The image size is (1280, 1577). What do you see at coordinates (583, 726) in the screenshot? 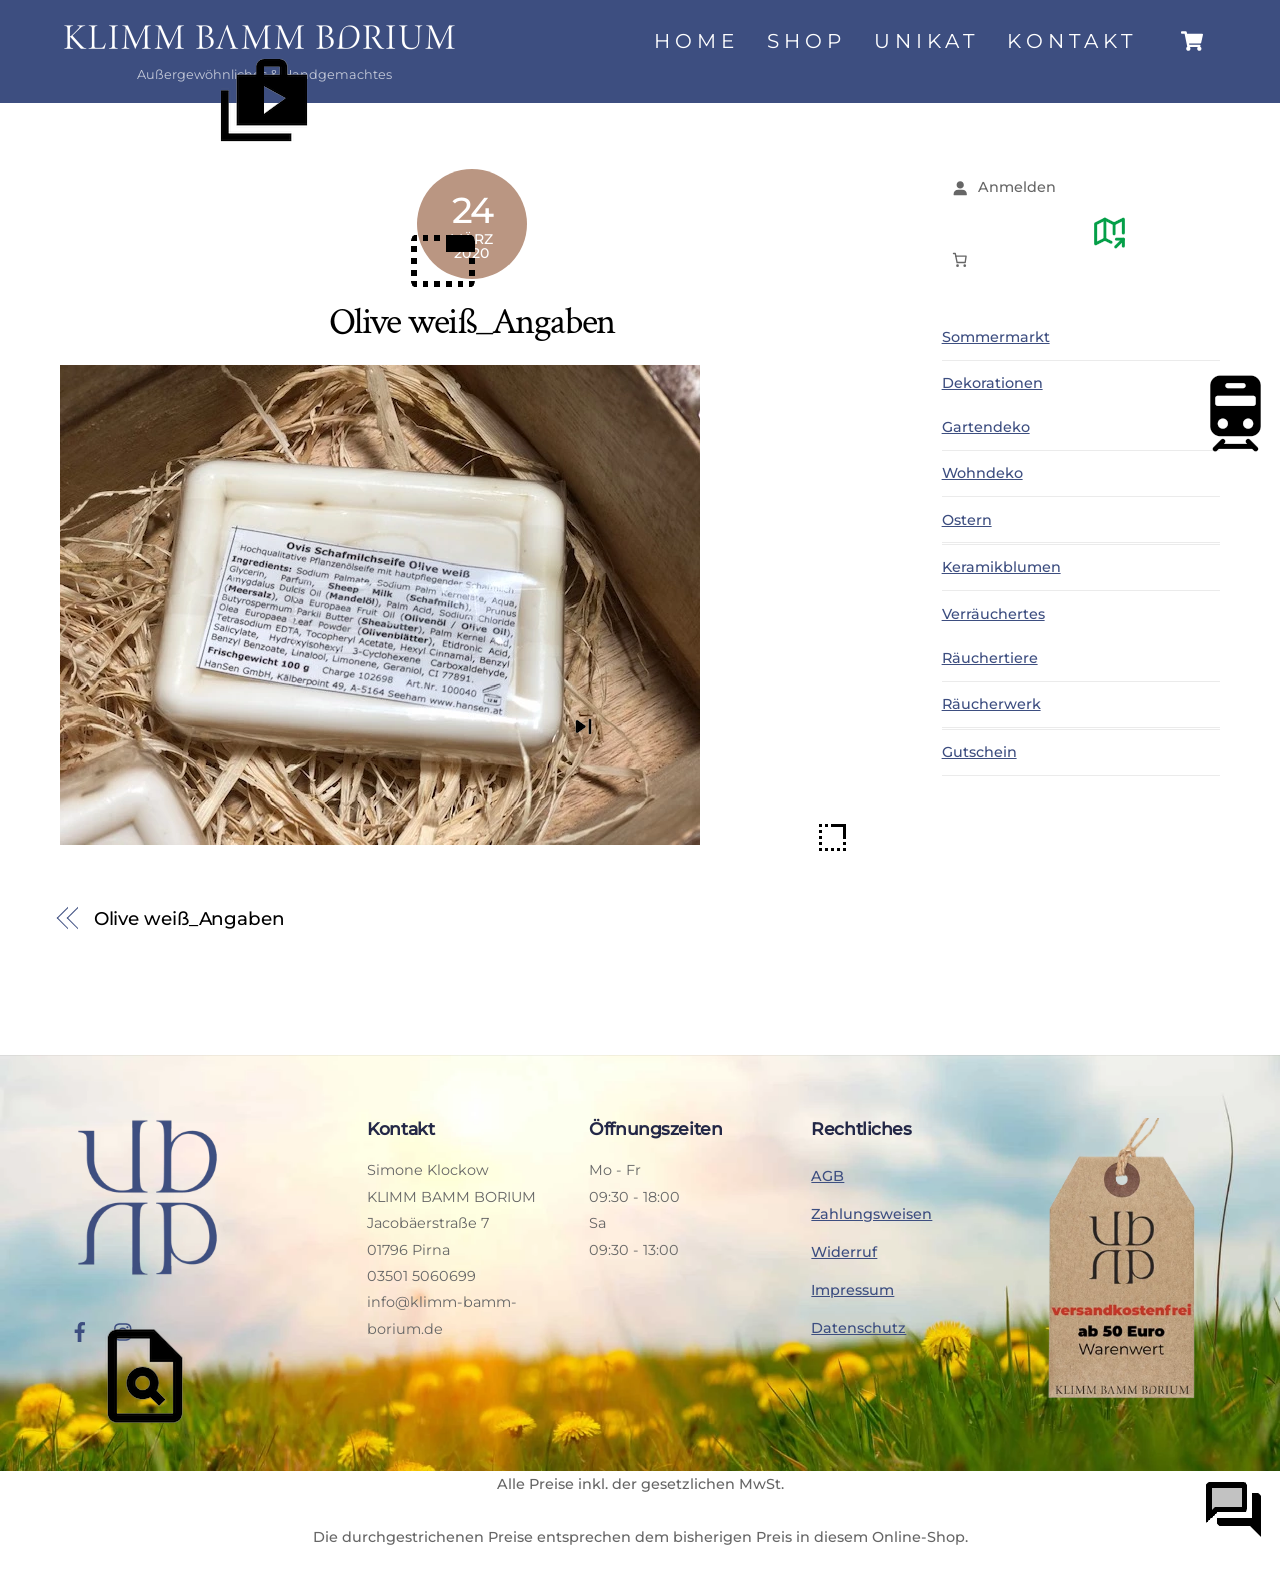
I see `skip to the next track or video` at bounding box center [583, 726].